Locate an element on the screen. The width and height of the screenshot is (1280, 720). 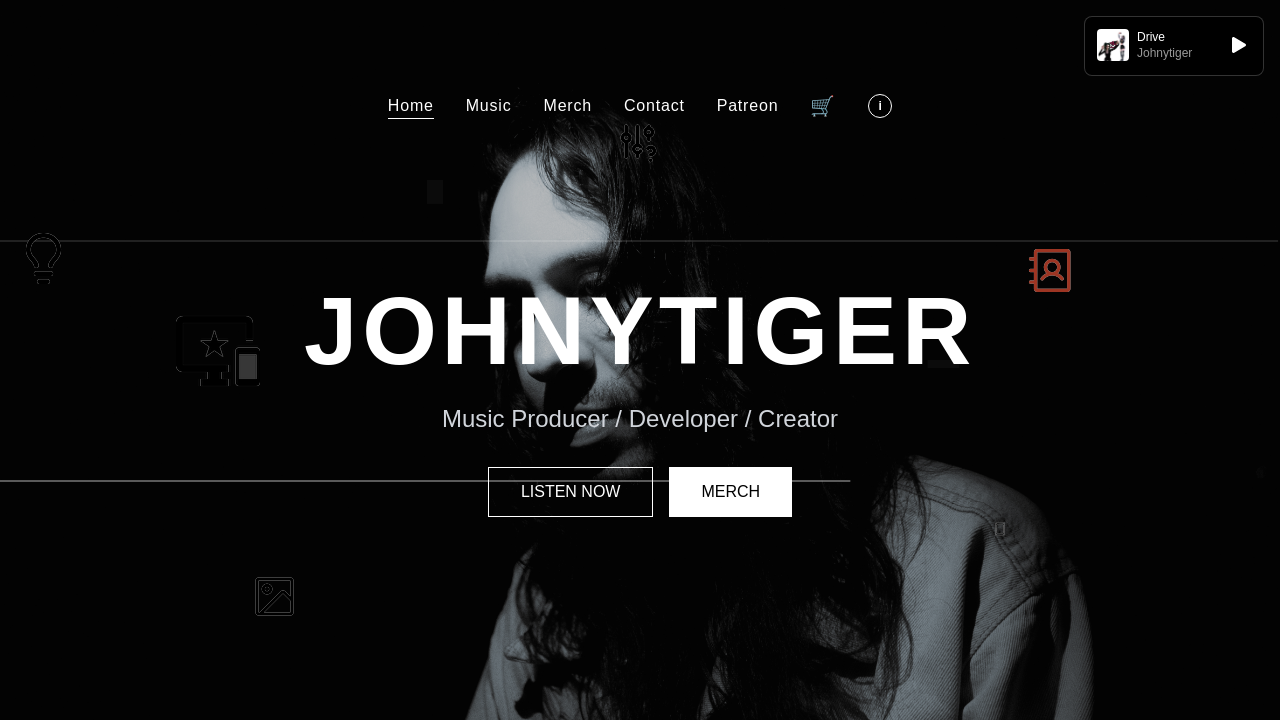
view synced or connected devices is located at coordinates (218, 351).